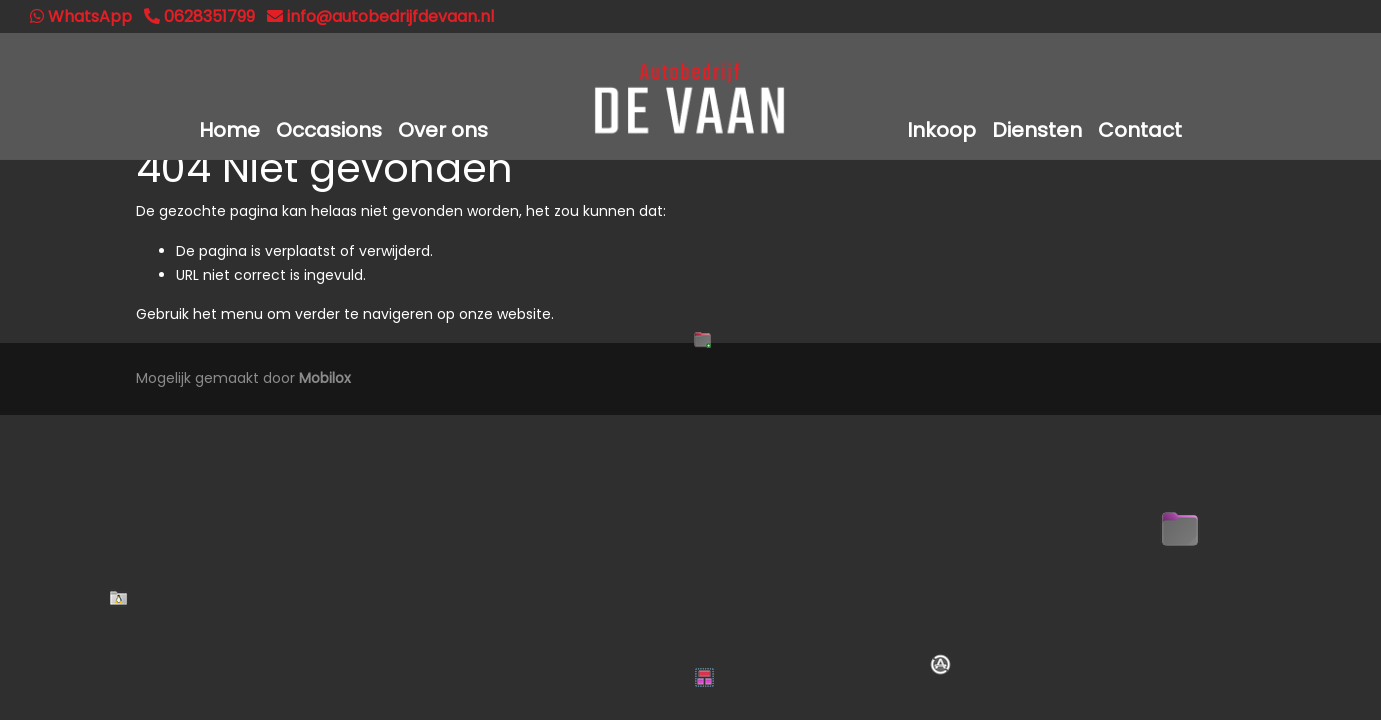 The image size is (1381, 720). I want to click on open linux files folder, so click(118, 598).